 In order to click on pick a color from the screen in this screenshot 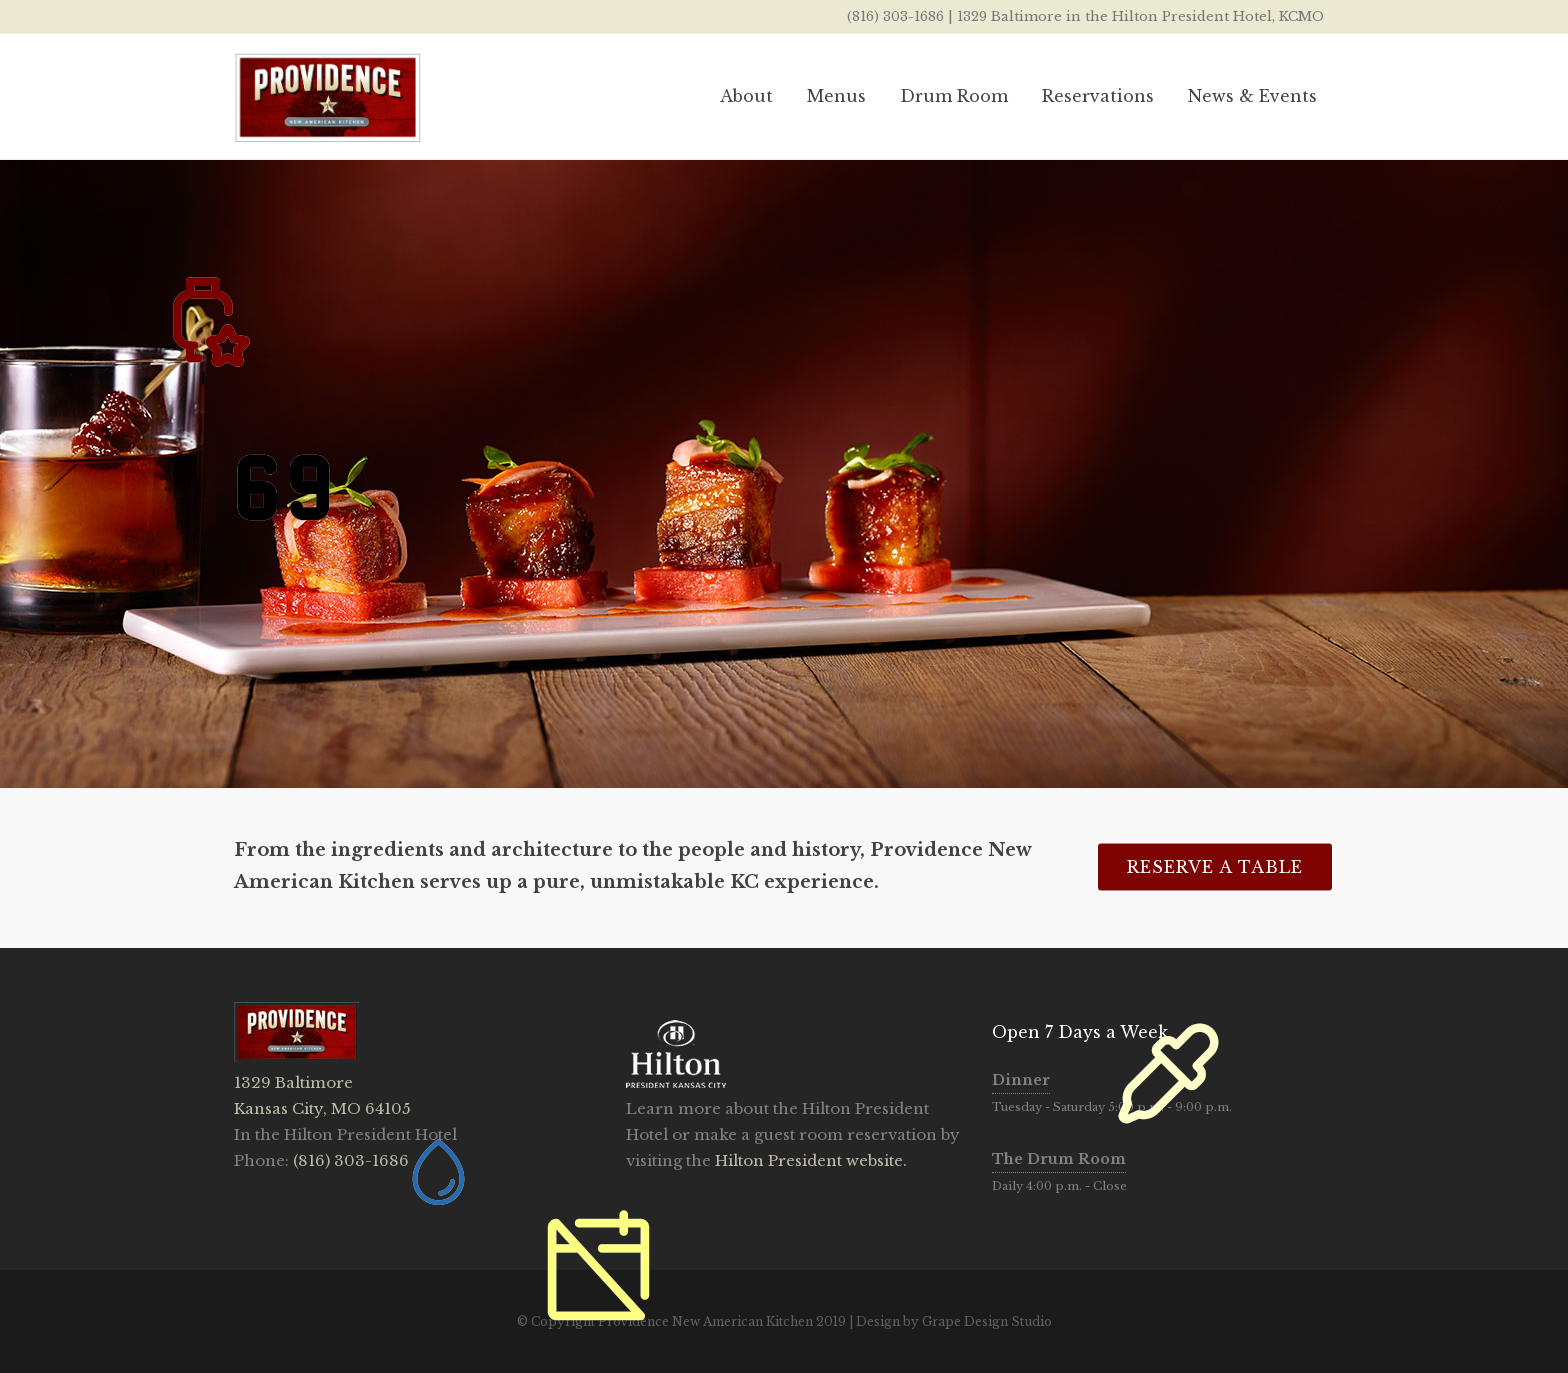, I will do `click(1168, 1073)`.